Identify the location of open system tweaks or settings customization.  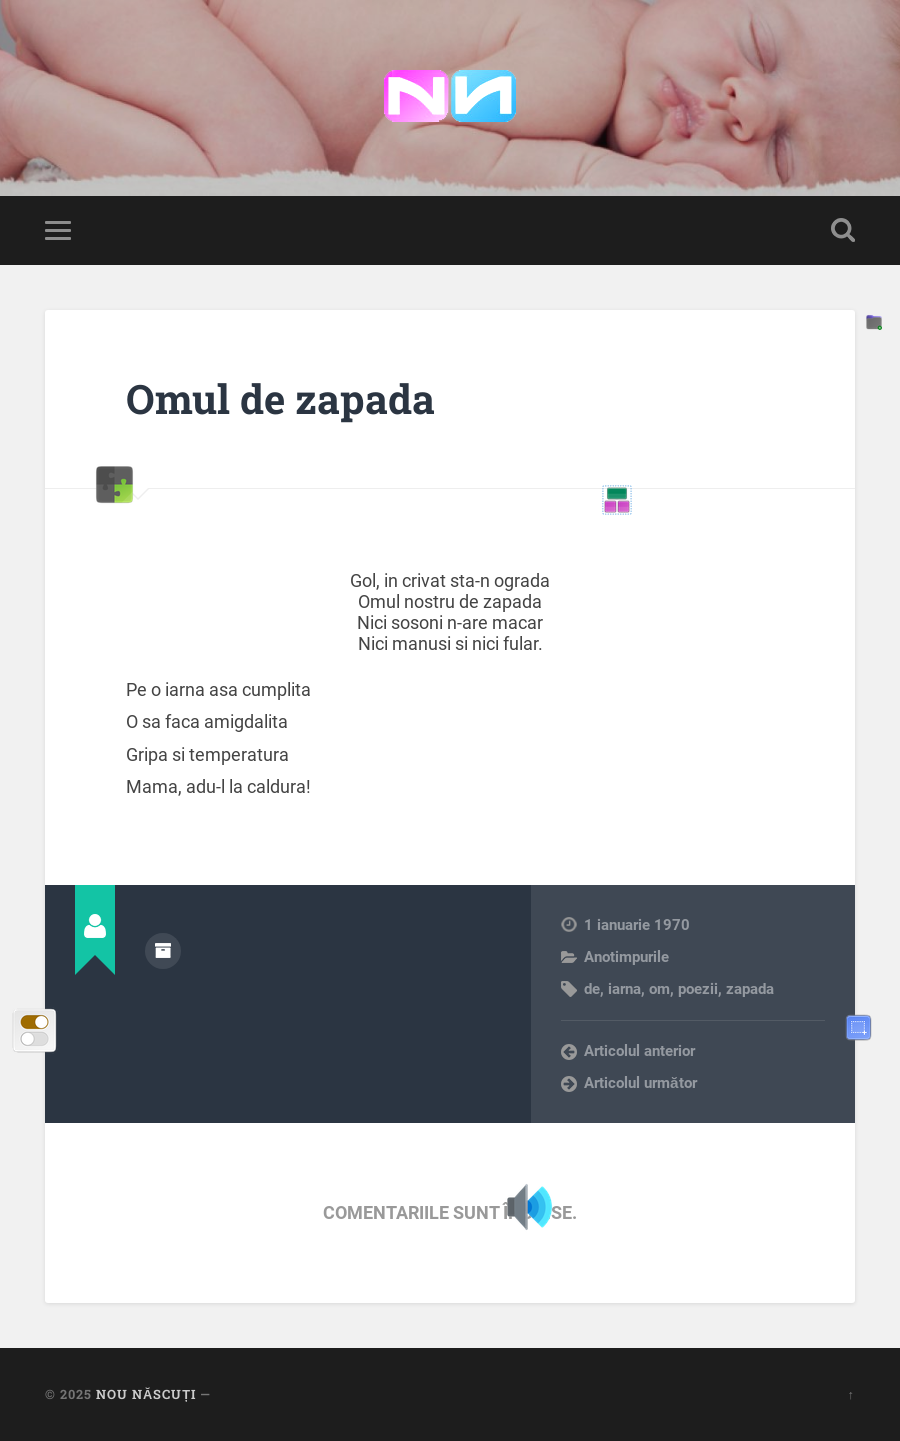
(34, 1030).